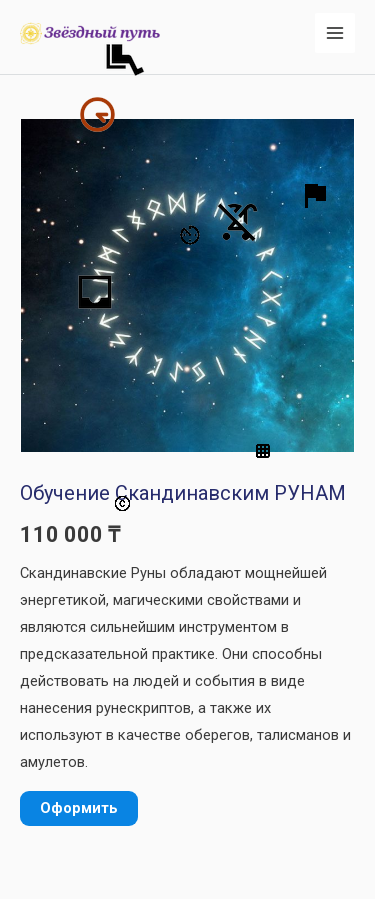  What do you see at coordinates (124, 60) in the screenshot?
I see `select extra legroom seat option` at bounding box center [124, 60].